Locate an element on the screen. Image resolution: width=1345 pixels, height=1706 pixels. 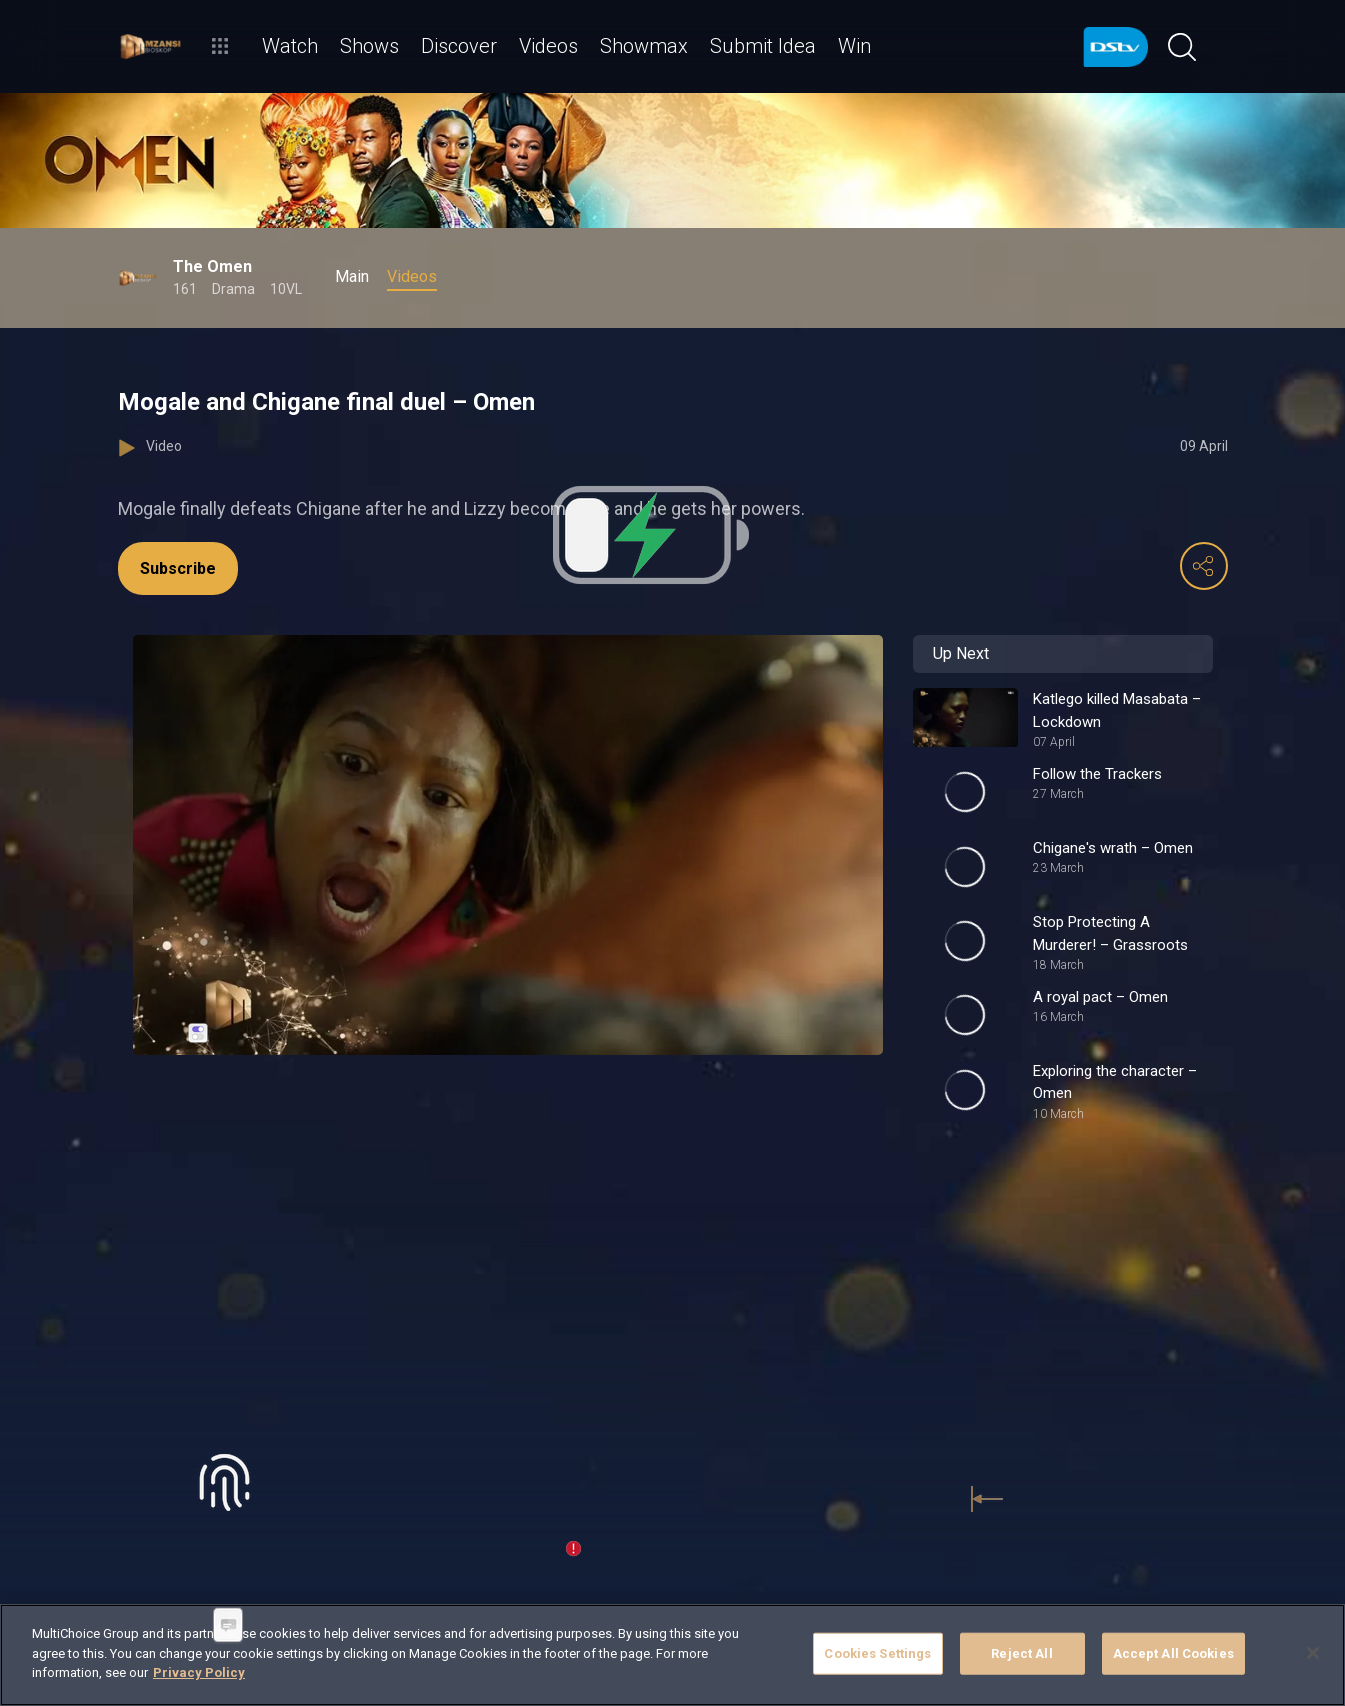
indicates battery is charging at 20% capacity is located at coordinates (651, 535).